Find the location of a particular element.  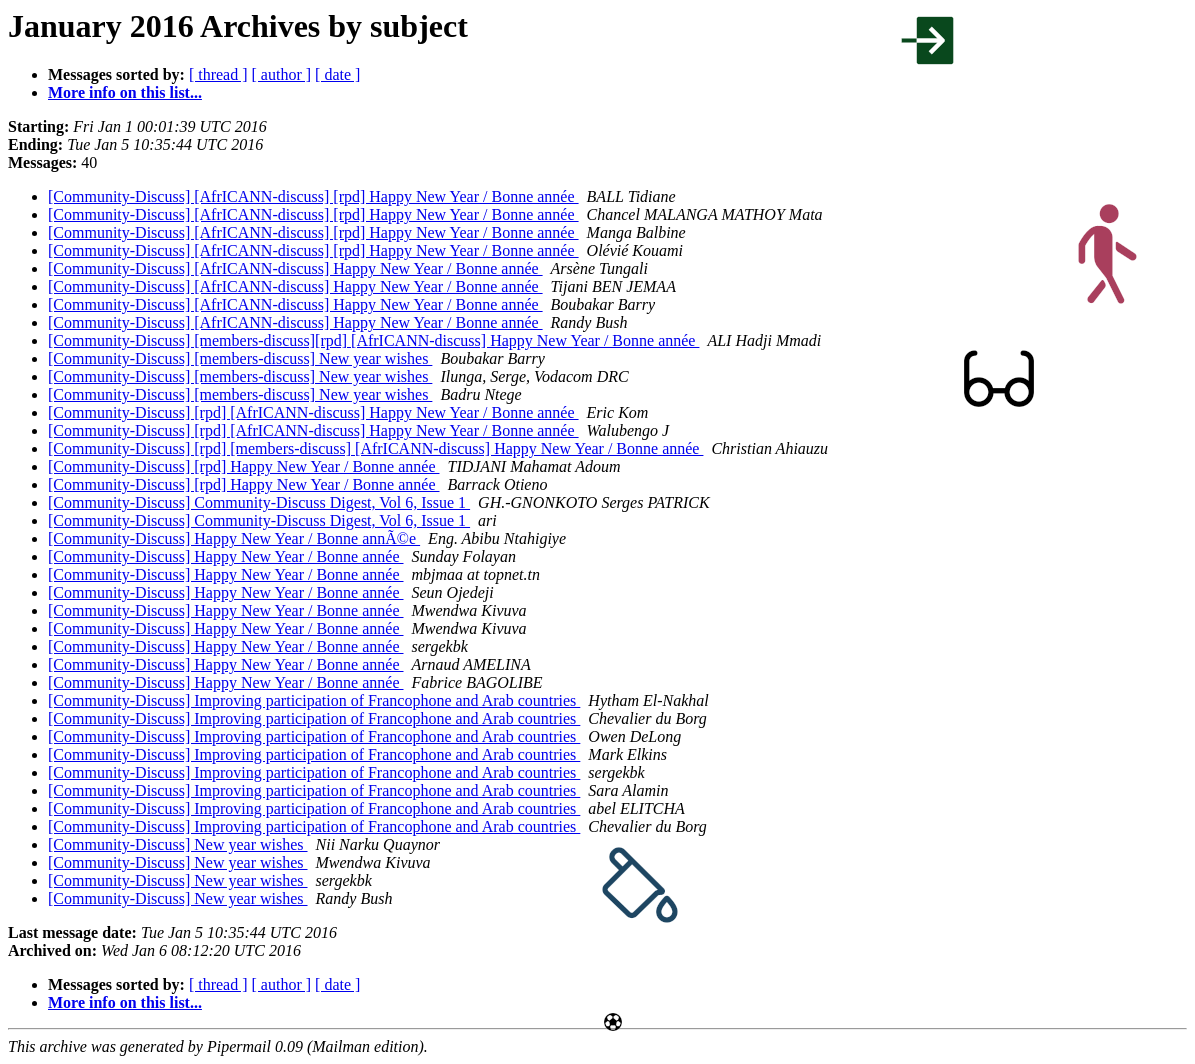

view football or soccer content is located at coordinates (613, 1022).